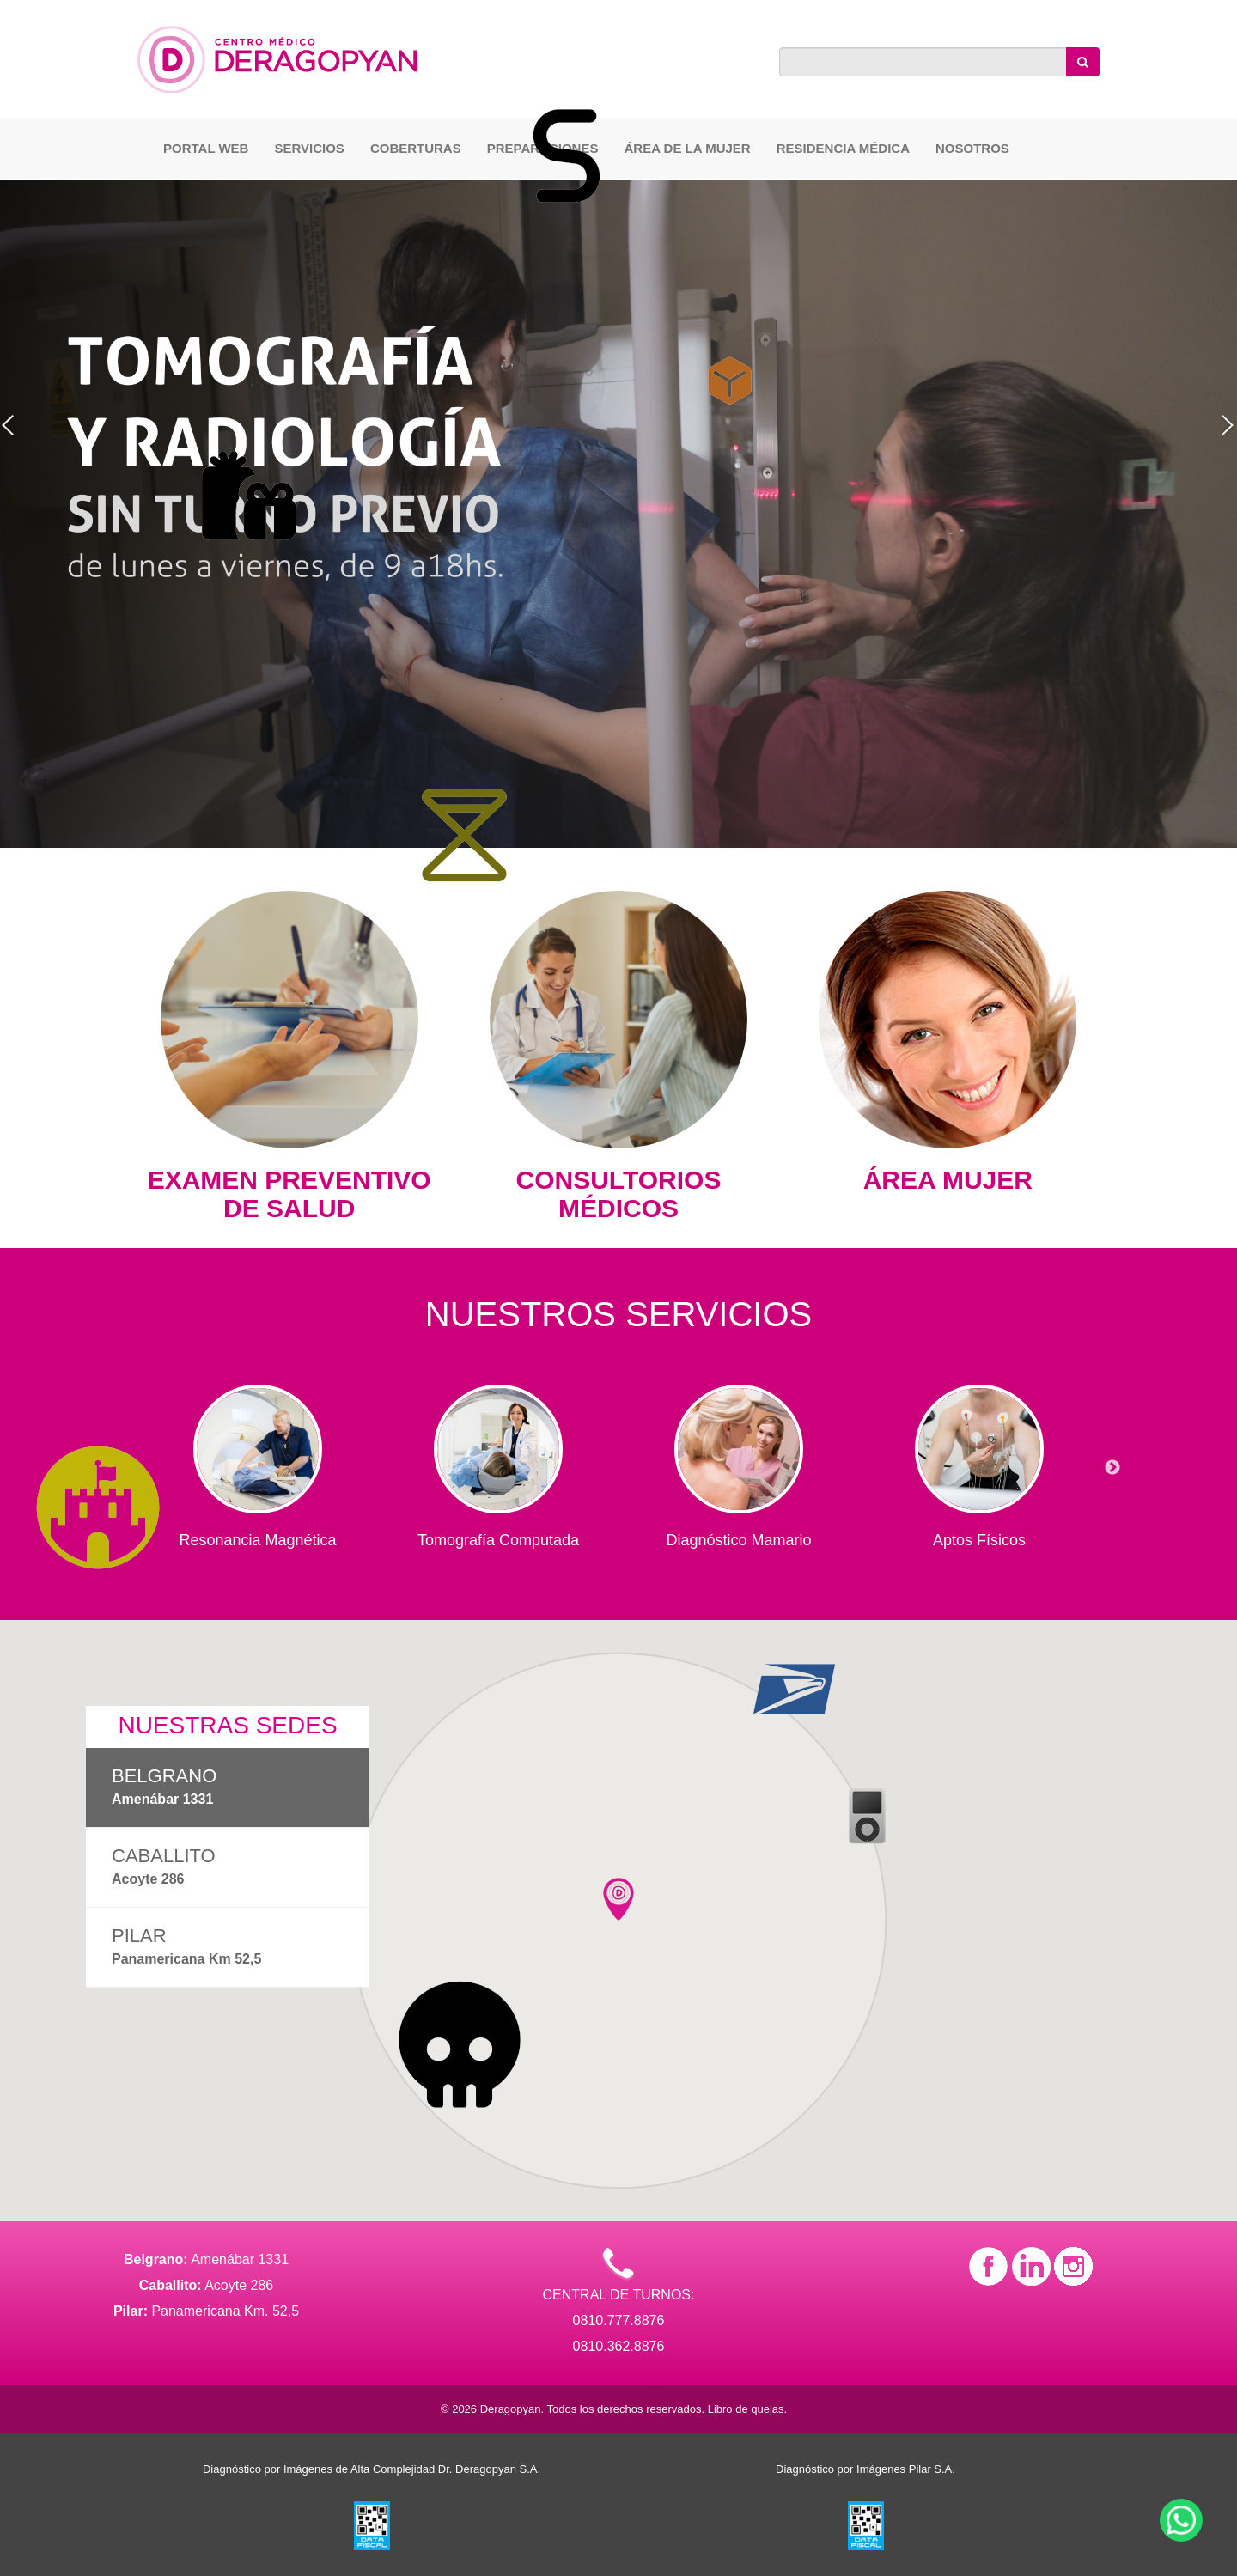  Describe the element at coordinates (867, 1816) in the screenshot. I see `open multimedia player application` at that location.